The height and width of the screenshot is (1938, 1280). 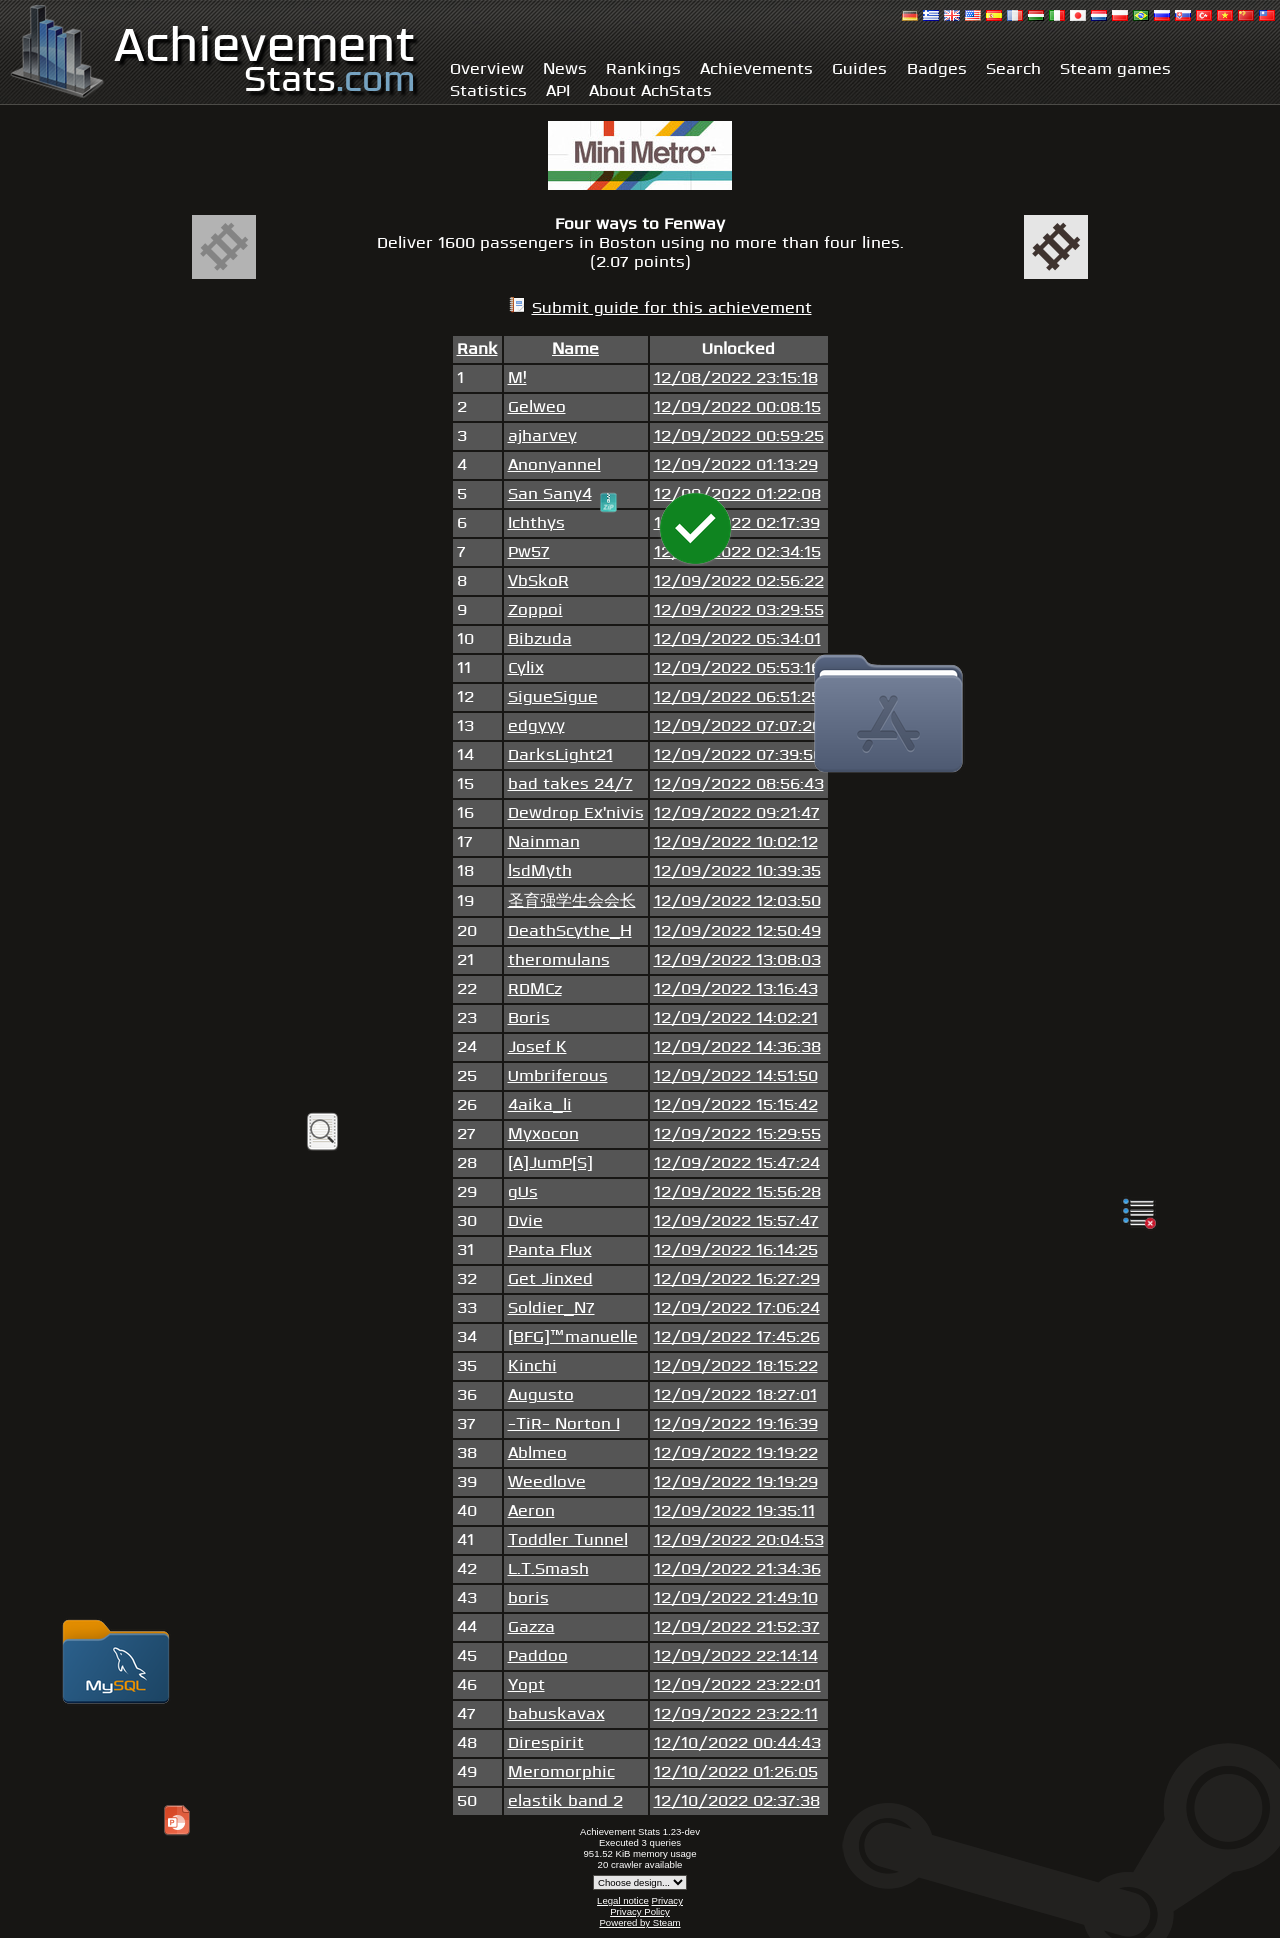 I want to click on open system log viewer, so click(x=322, y=1131).